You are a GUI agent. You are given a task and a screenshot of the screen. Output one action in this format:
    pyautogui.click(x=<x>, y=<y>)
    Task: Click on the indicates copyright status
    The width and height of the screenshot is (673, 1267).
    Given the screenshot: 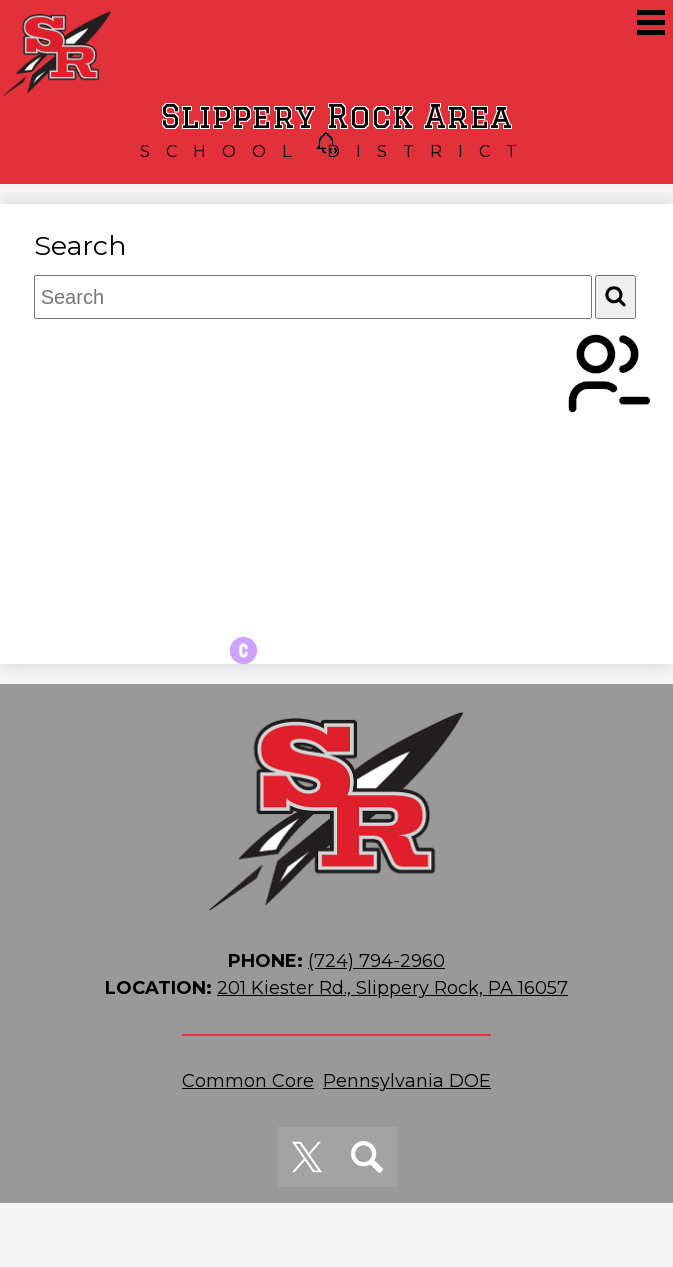 What is the action you would take?
    pyautogui.click(x=243, y=650)
    